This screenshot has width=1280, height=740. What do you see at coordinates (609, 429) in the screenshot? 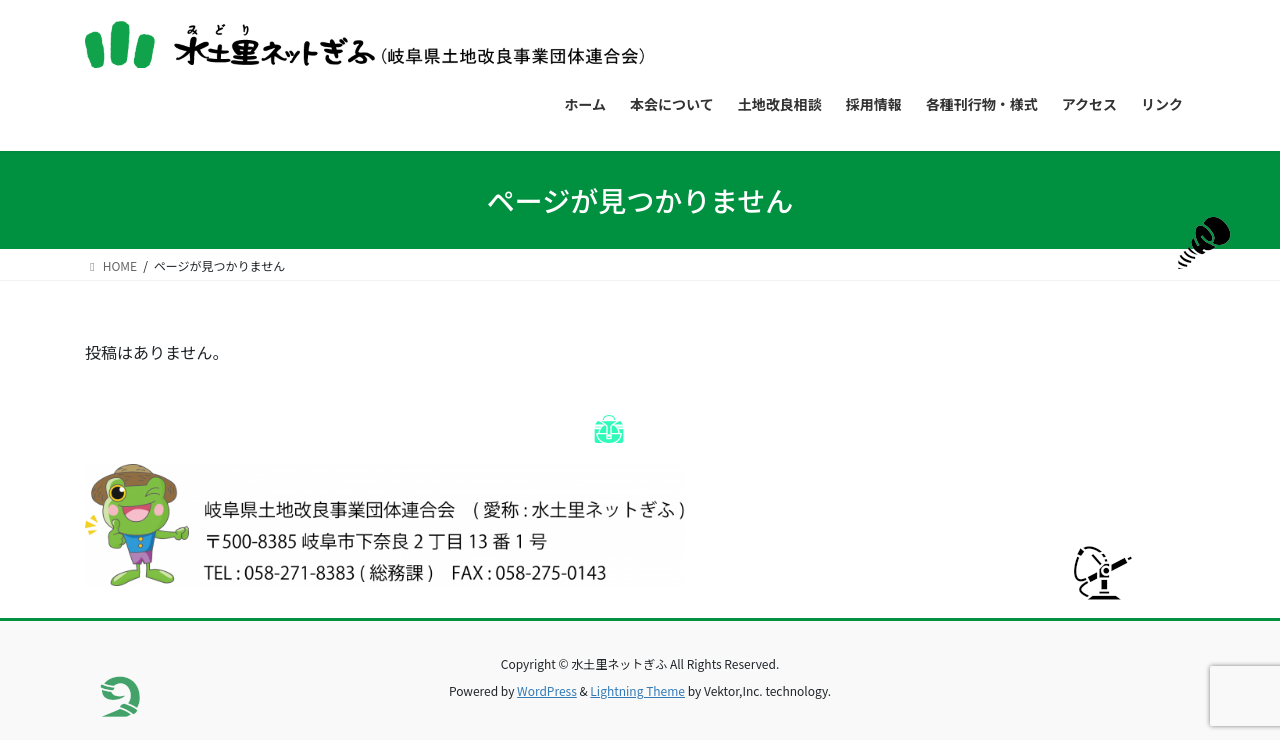
I see `access disc golf equipment or bag inventory` at bounding box center [609, 429].